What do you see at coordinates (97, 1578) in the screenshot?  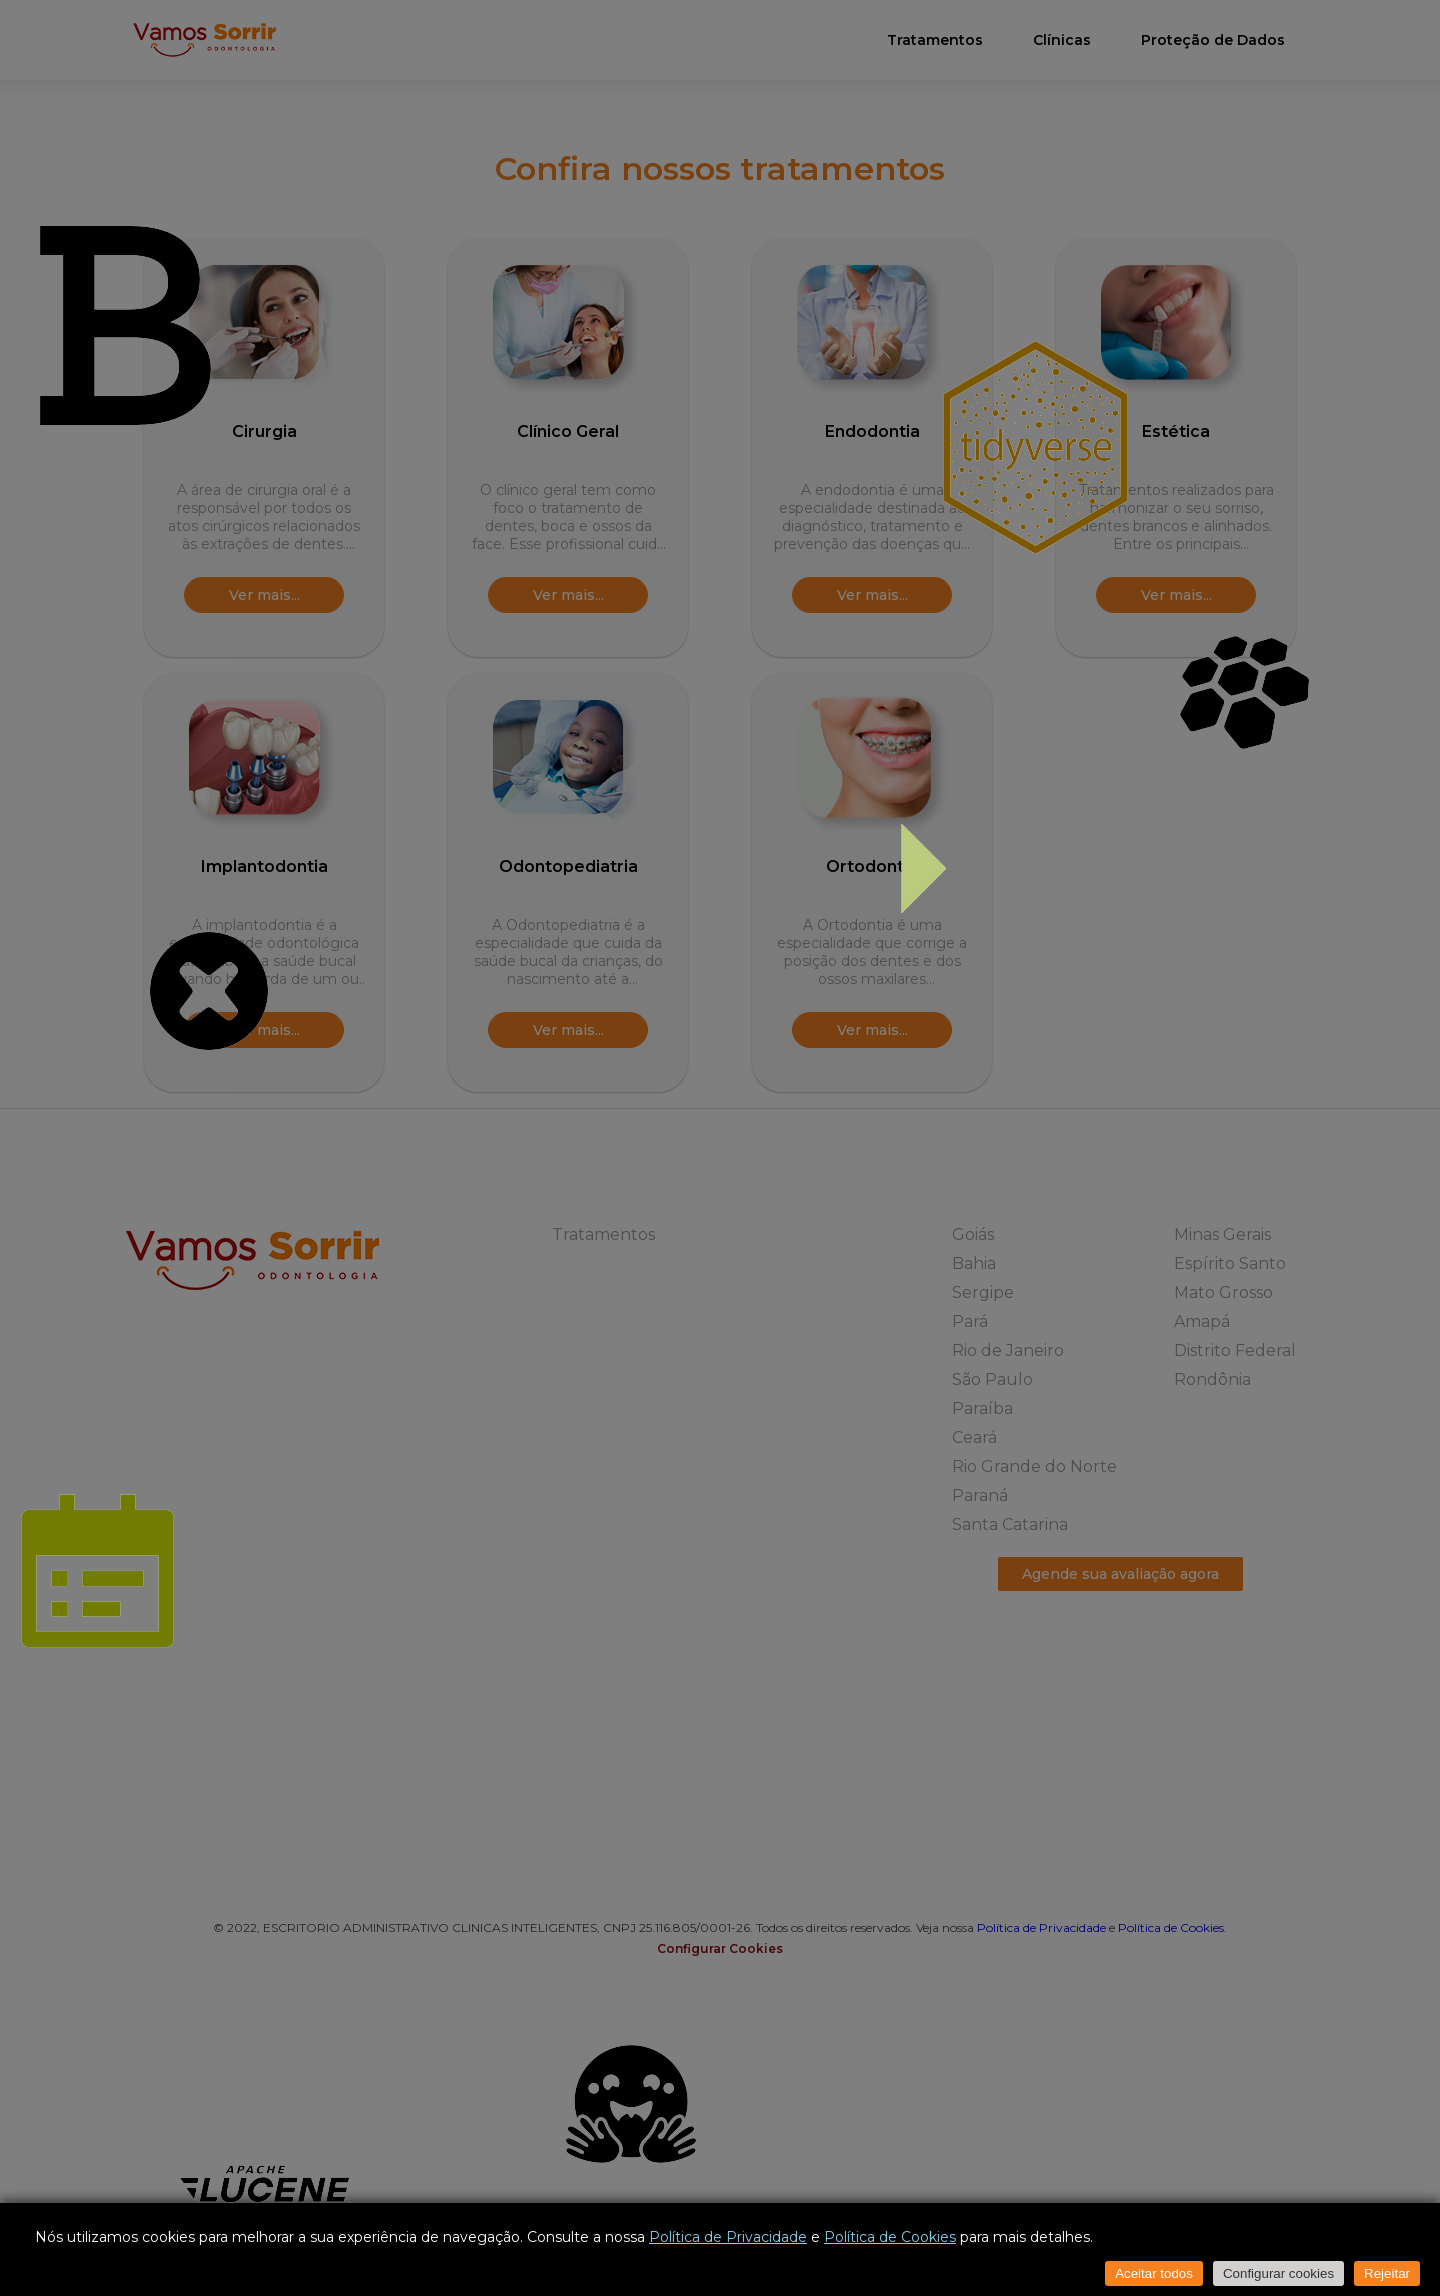 I see `view calendar tasks and to-do items` at bounding box center [97, 1578].